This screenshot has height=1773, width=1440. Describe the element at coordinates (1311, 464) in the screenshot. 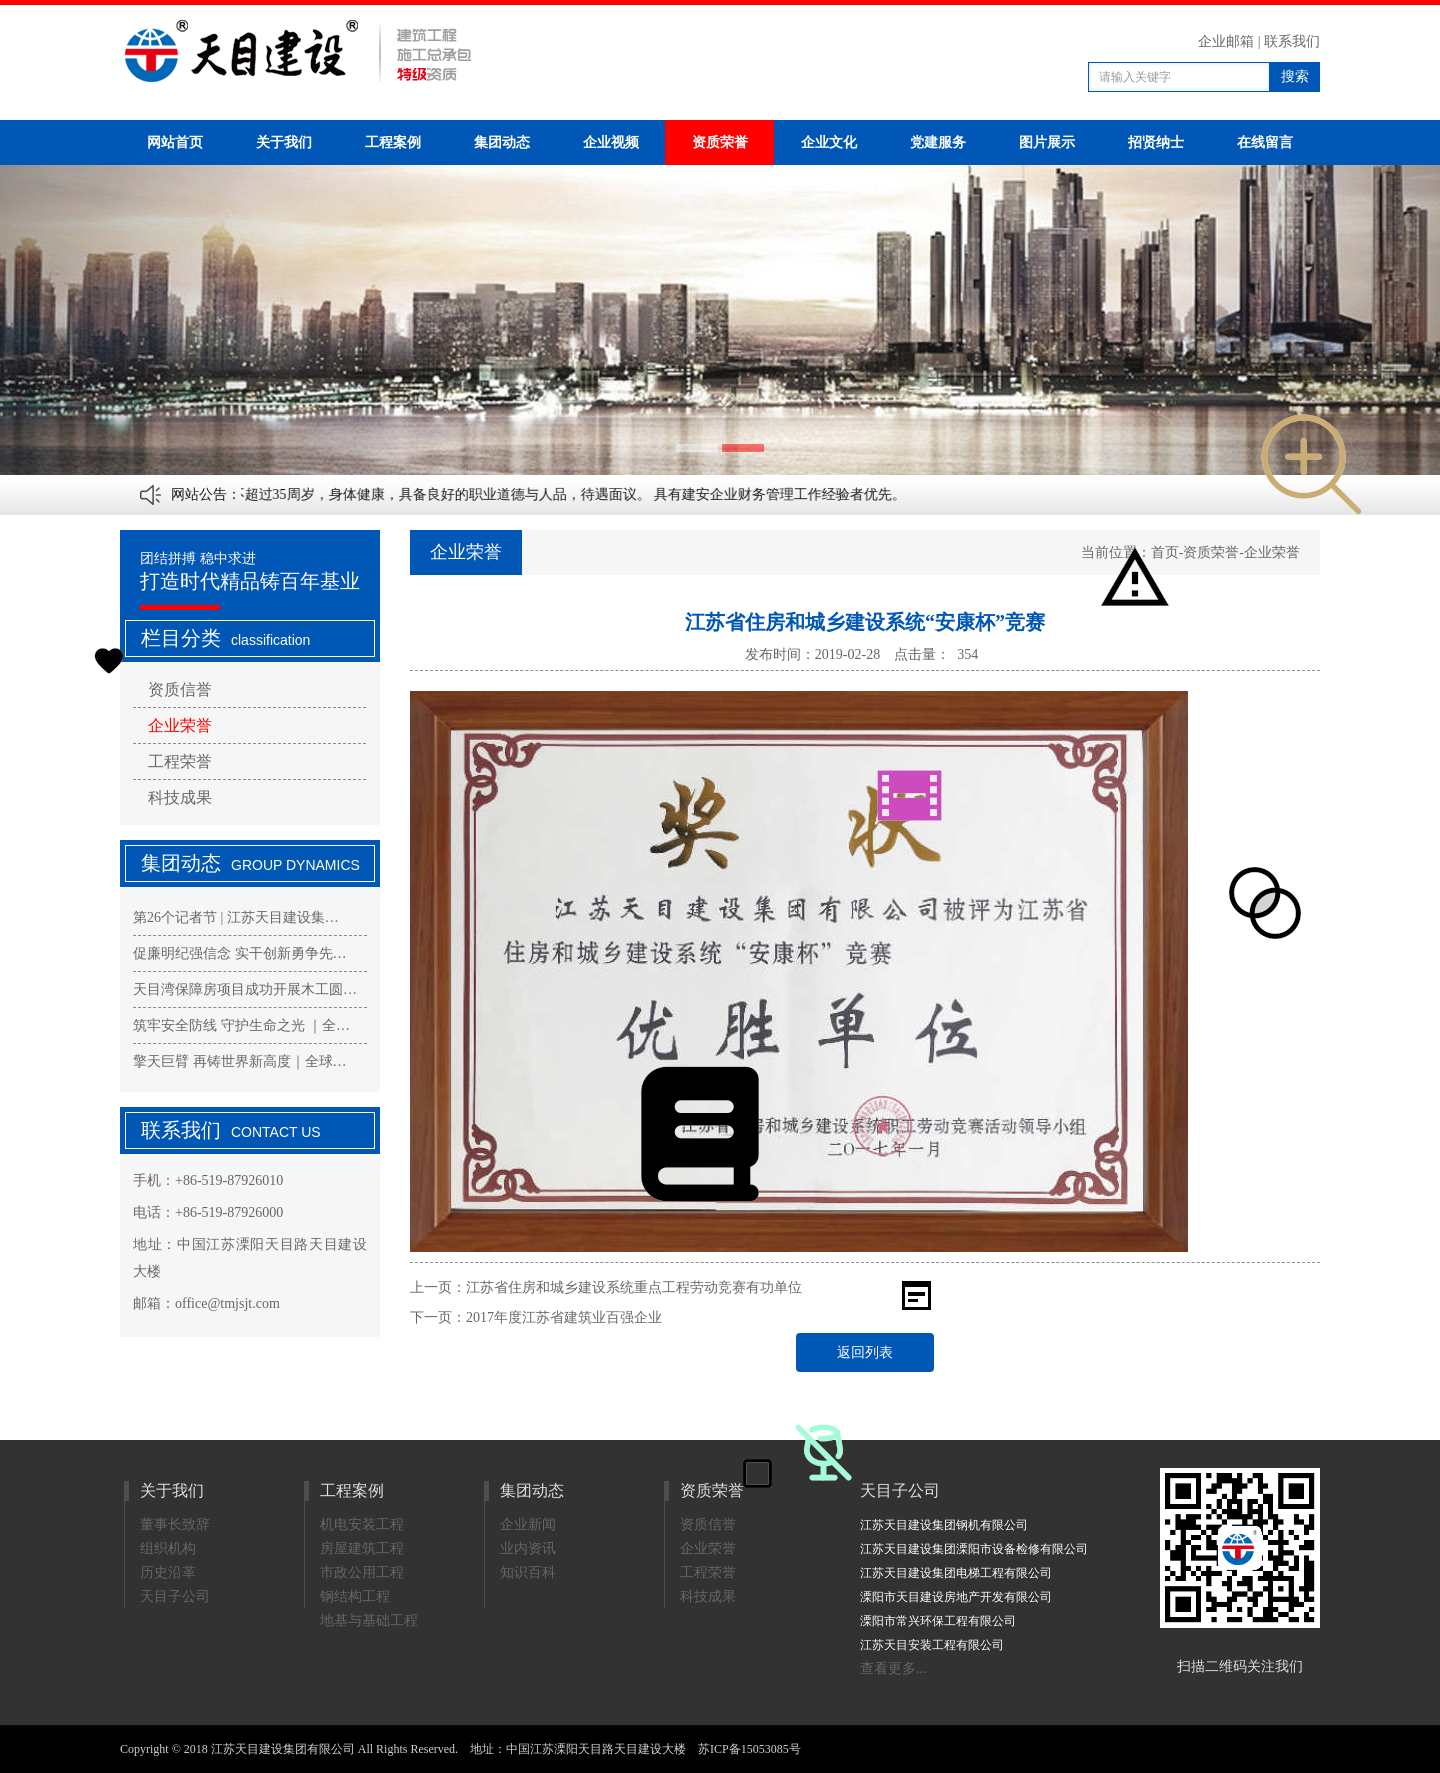

I see `zoom in on content` at that location.